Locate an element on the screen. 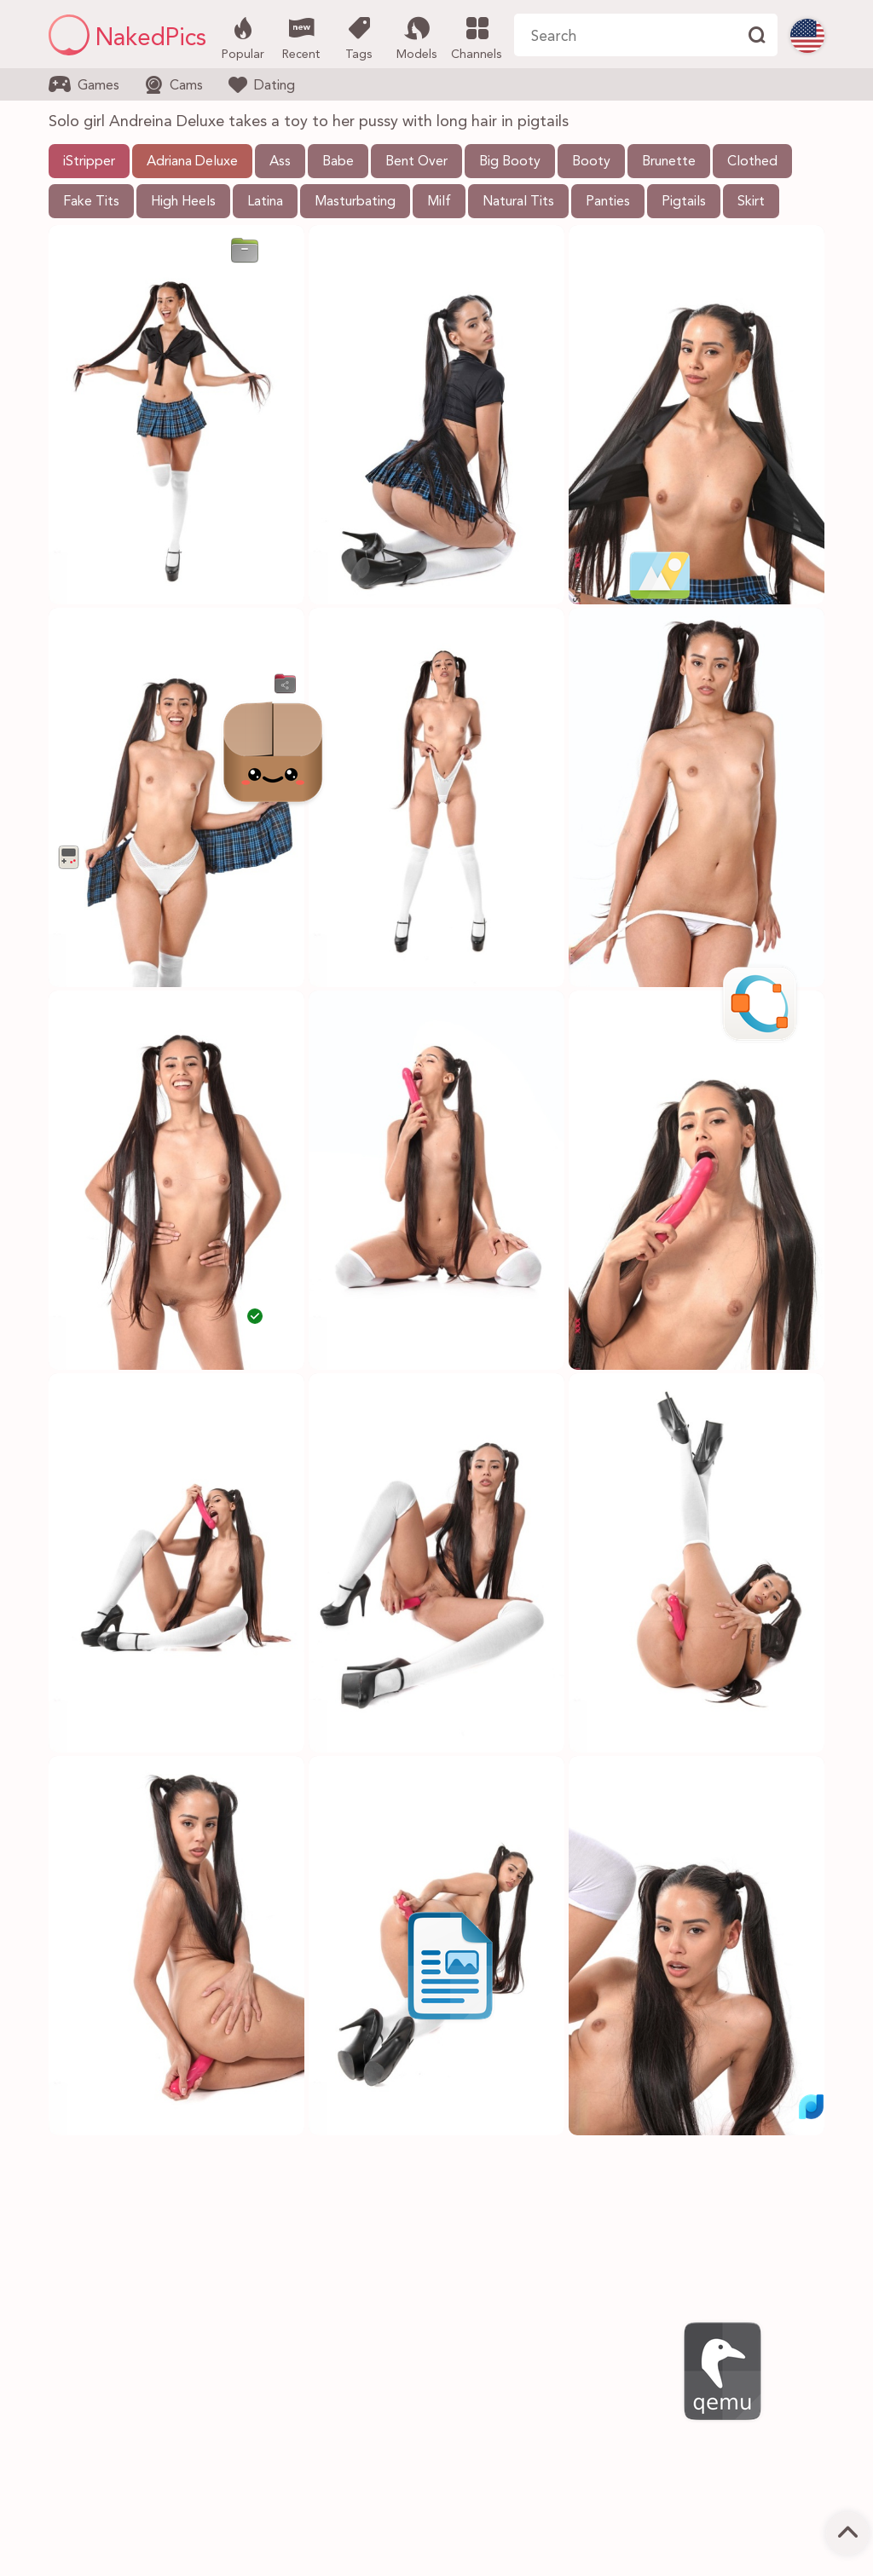  open the games app is located at coordinates (68, 857).